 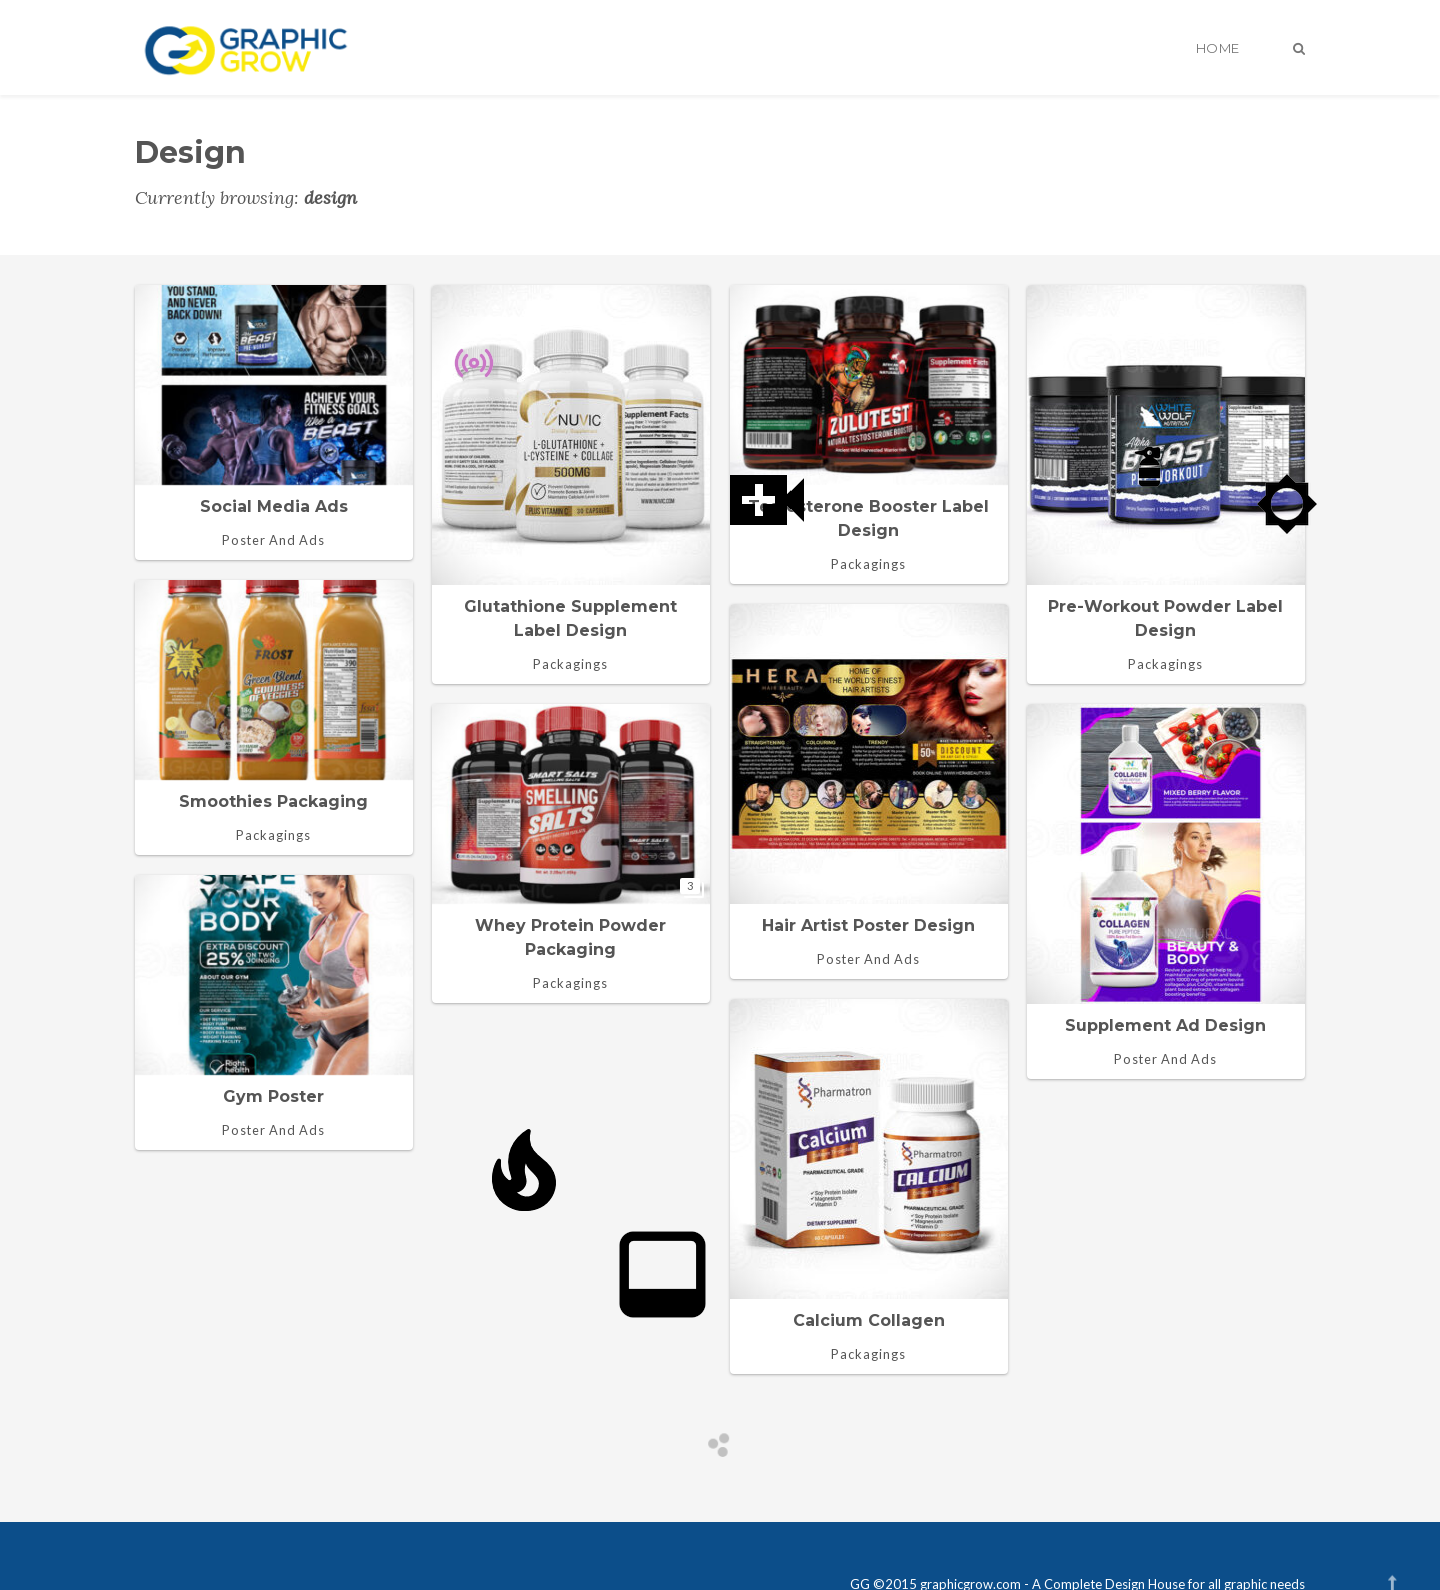 What do you see at coordinates (662, 1274) in the screenshot?
I see `toggle bottom navigation bar visibility` at bounding box center [662, 1274].